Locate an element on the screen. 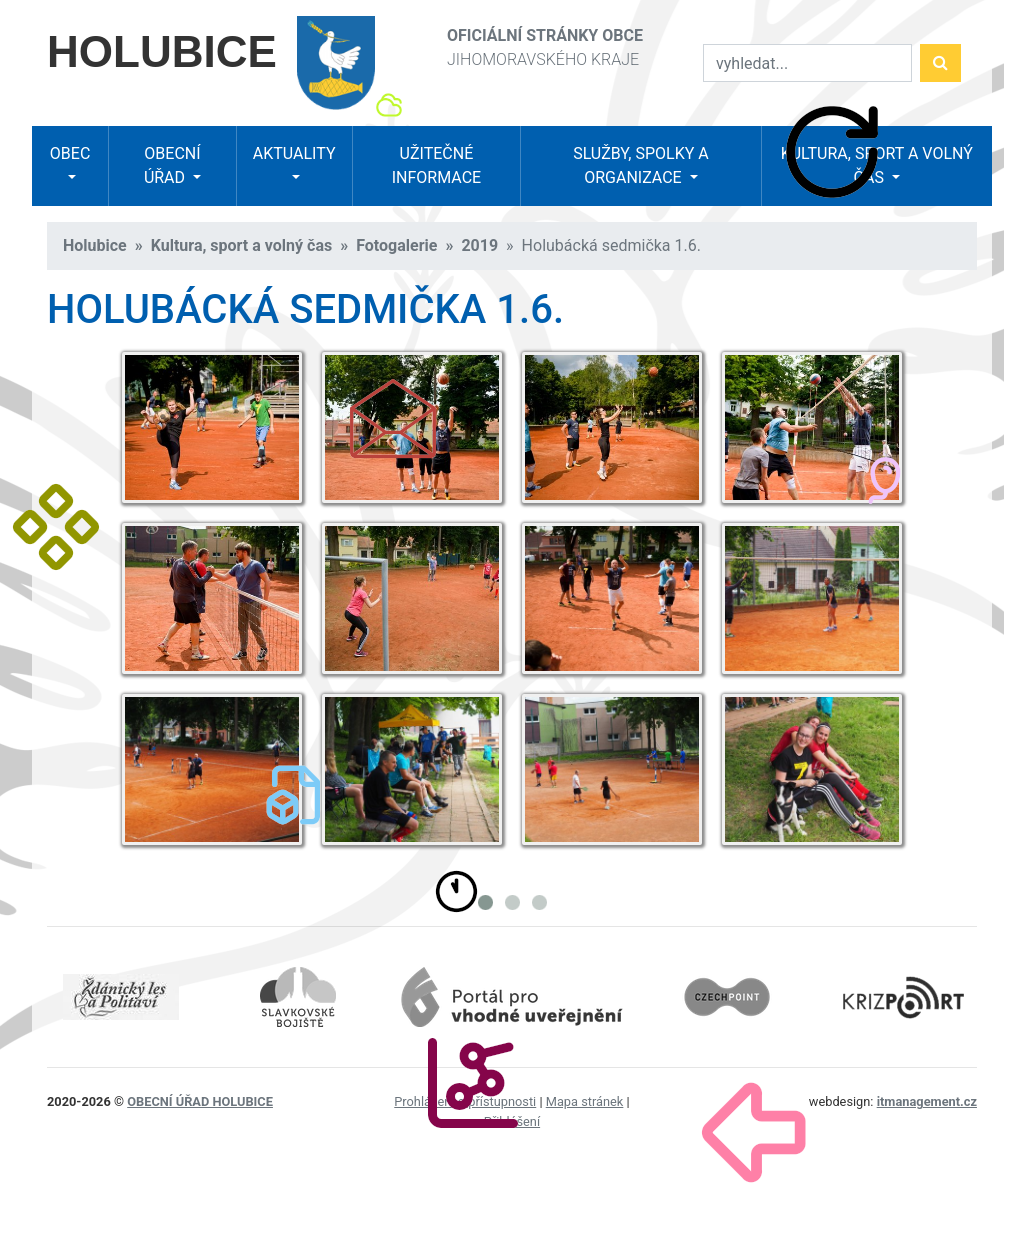 Image resolution: width=1024 pixels, height=1250 pixels. indicates cloudy weather conditions is located at coordinates (389, 105).